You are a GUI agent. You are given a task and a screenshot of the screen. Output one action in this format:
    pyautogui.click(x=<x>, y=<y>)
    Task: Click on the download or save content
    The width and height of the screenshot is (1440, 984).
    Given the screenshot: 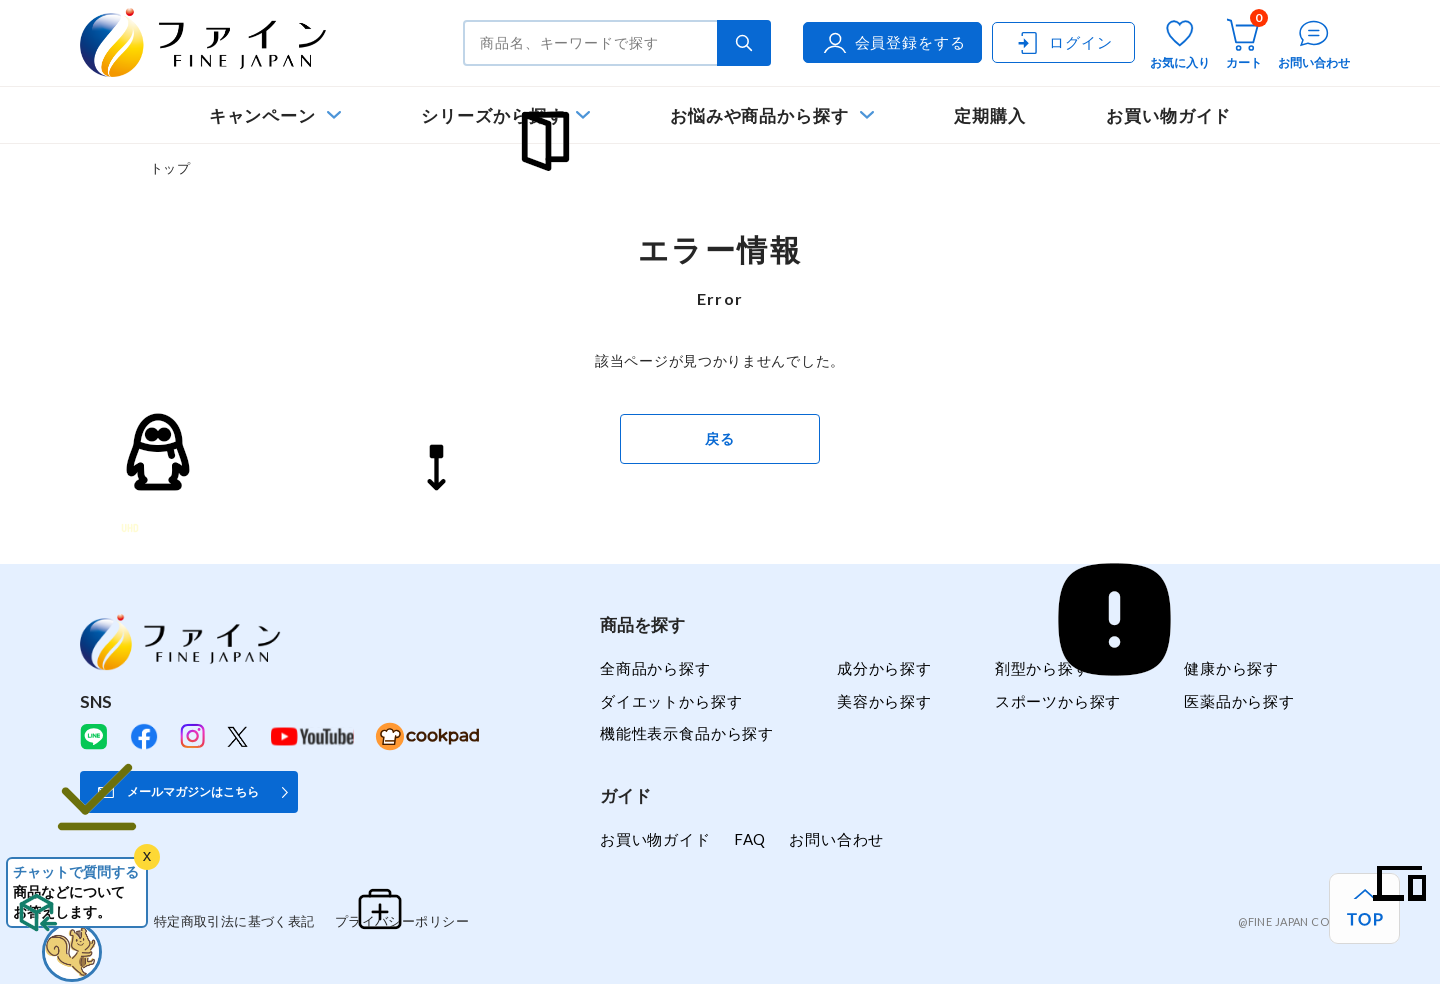 What is the action you would take?
    pyautogui.click(x=436, y=467)
    